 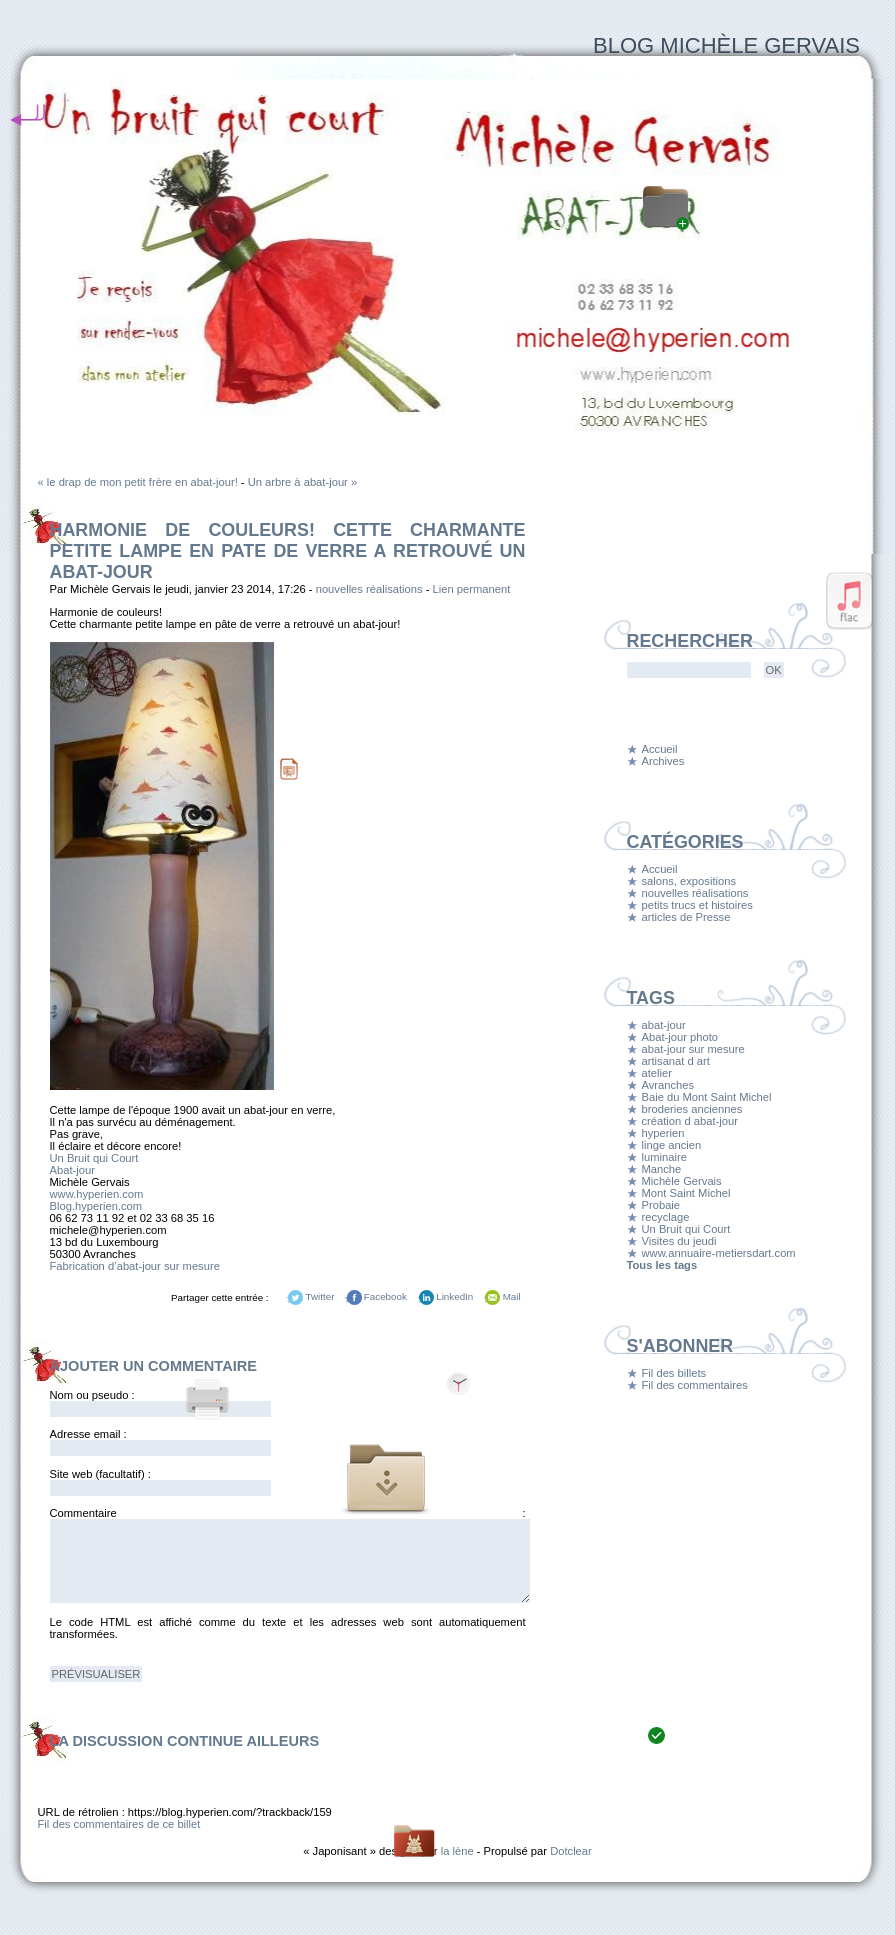 What do you see at coordinates (849, 600) in the screenshot?
I see `a flac audio file` at bounding box center [849, 600].